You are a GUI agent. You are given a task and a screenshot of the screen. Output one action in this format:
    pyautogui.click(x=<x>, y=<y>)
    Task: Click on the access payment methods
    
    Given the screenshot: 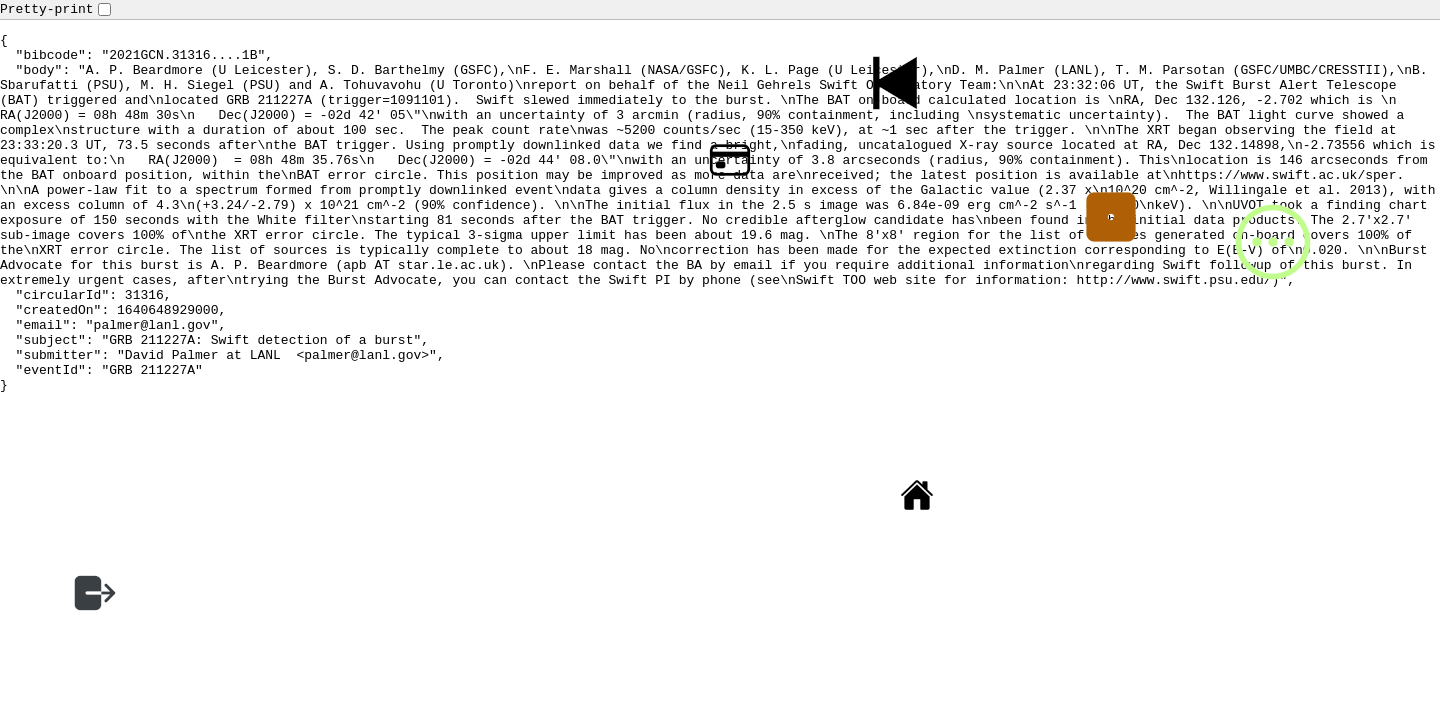 What is the action you would take?
    pyautogui.click(x=730, y=160)
    